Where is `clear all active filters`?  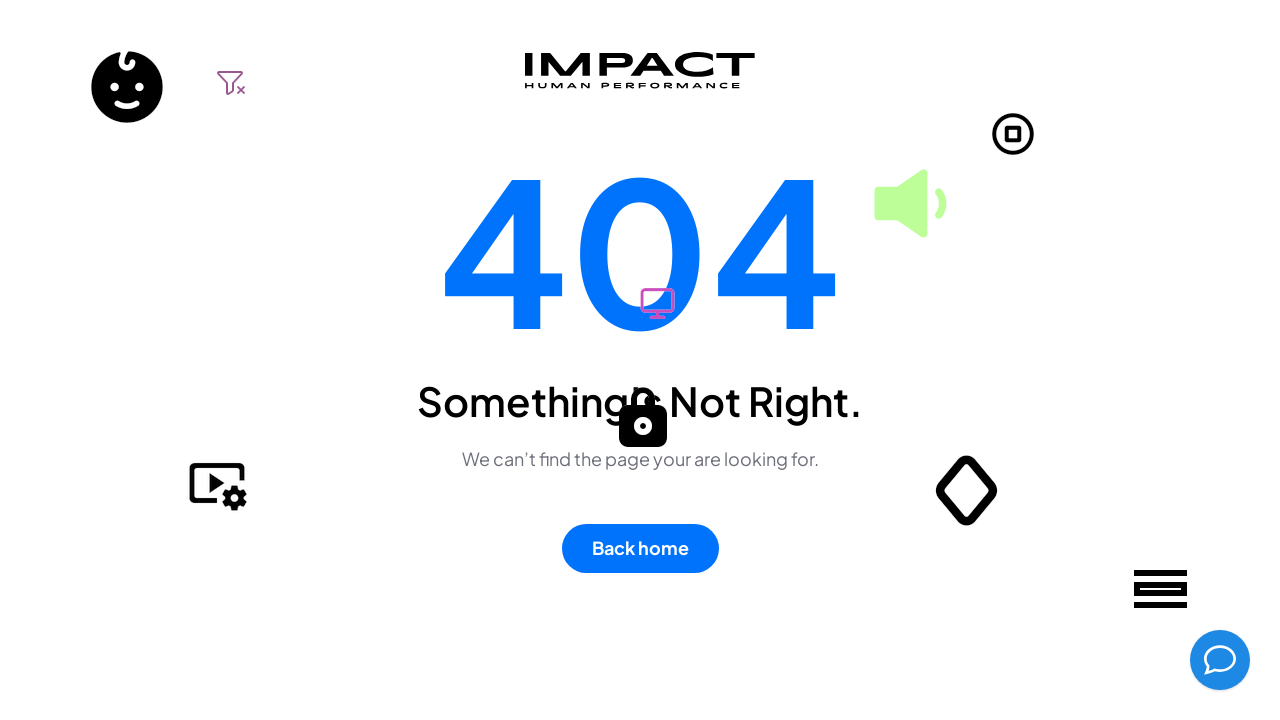
clear all active filters is located at coordinates (230, 82).